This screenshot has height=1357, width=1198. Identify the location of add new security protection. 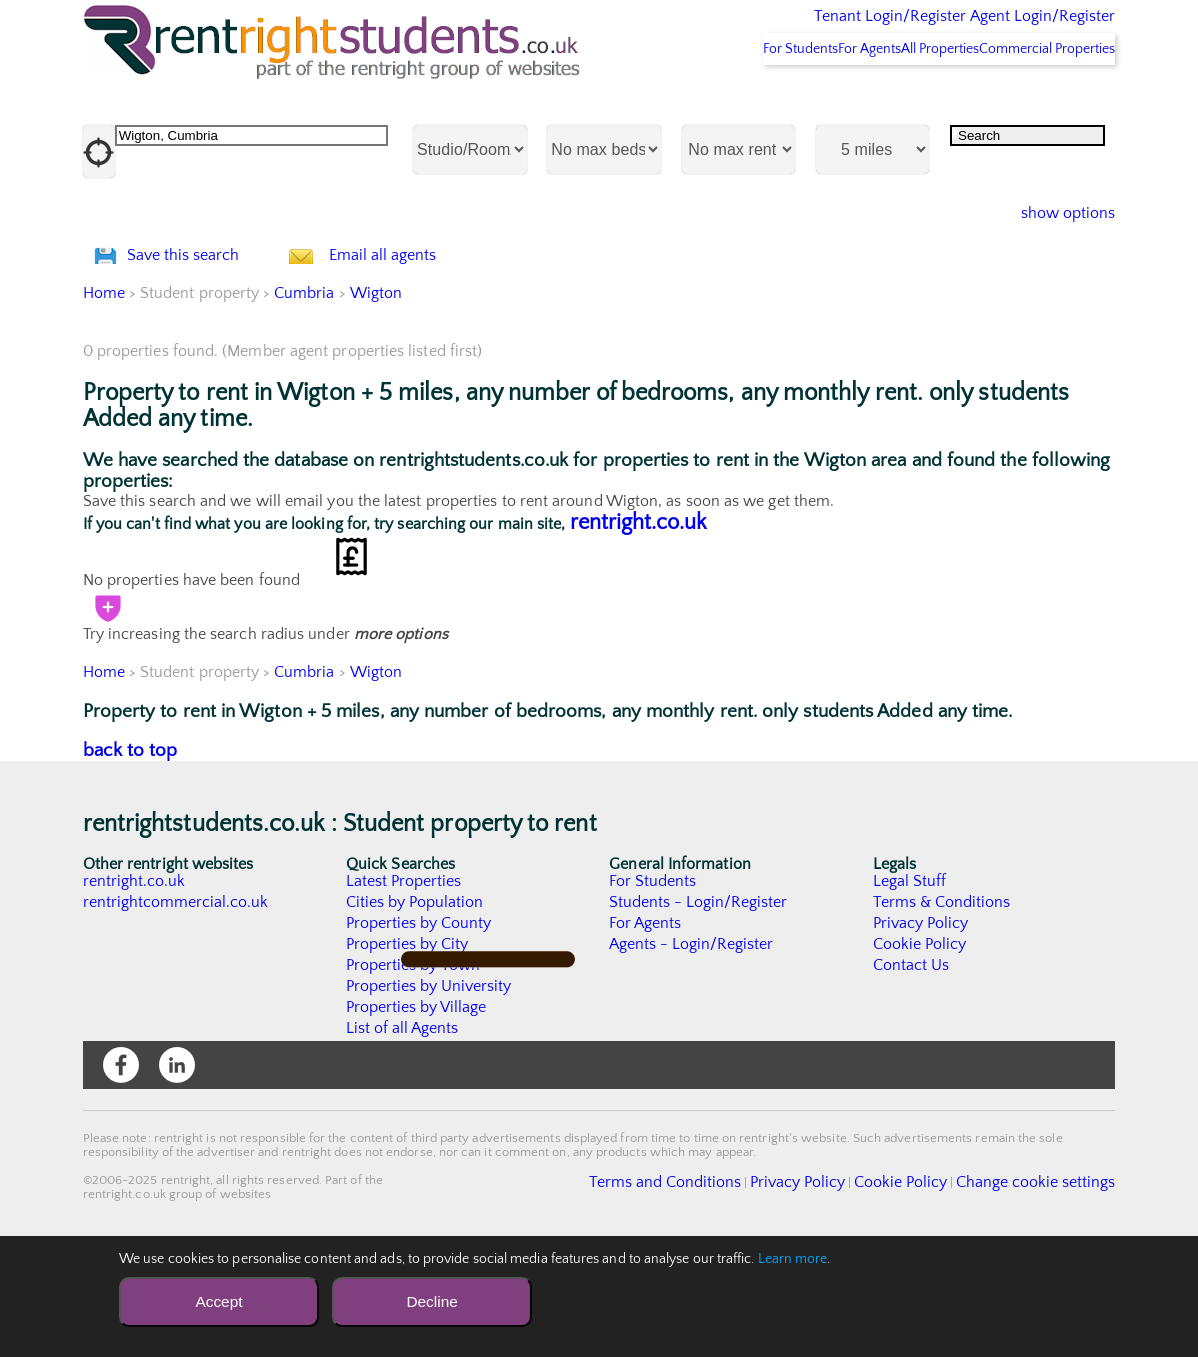
(108, 607).